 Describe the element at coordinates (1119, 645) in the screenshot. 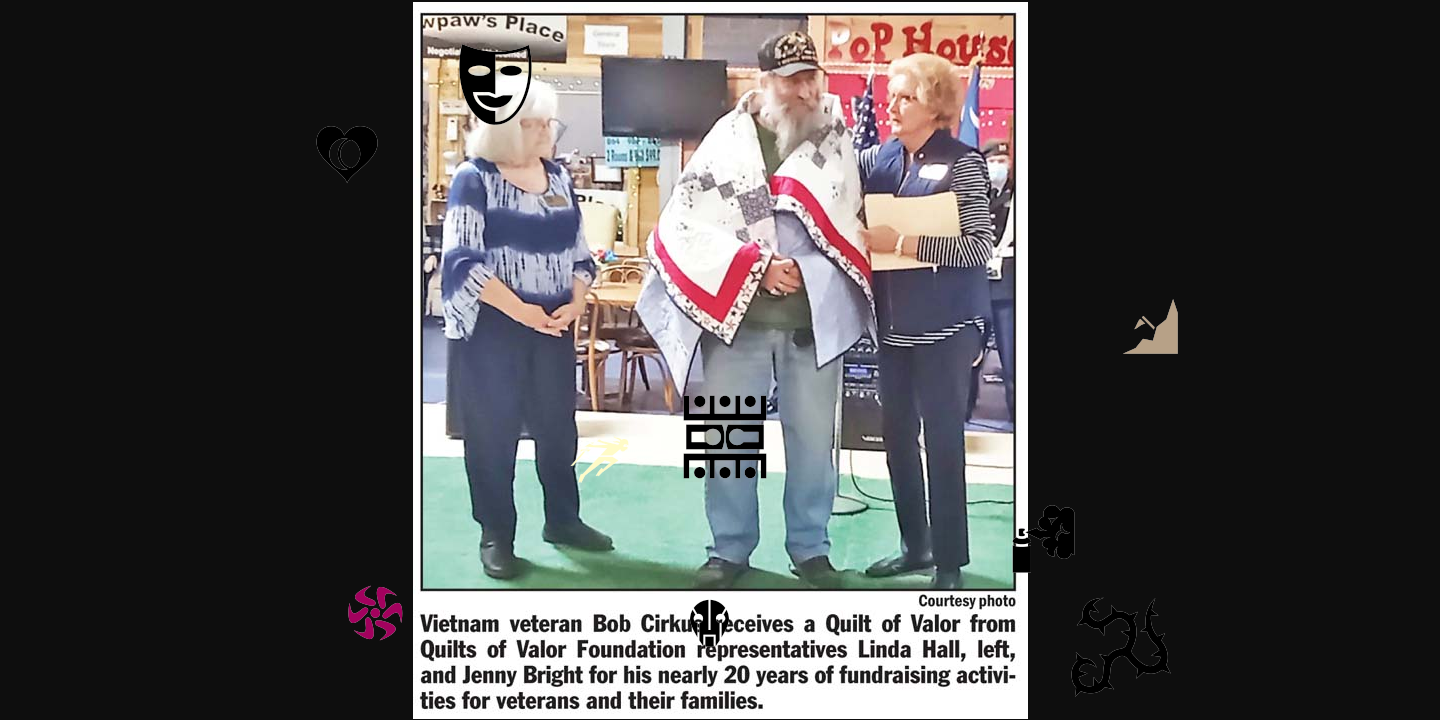

I see `select a thorny or cursed status effect` at that location.